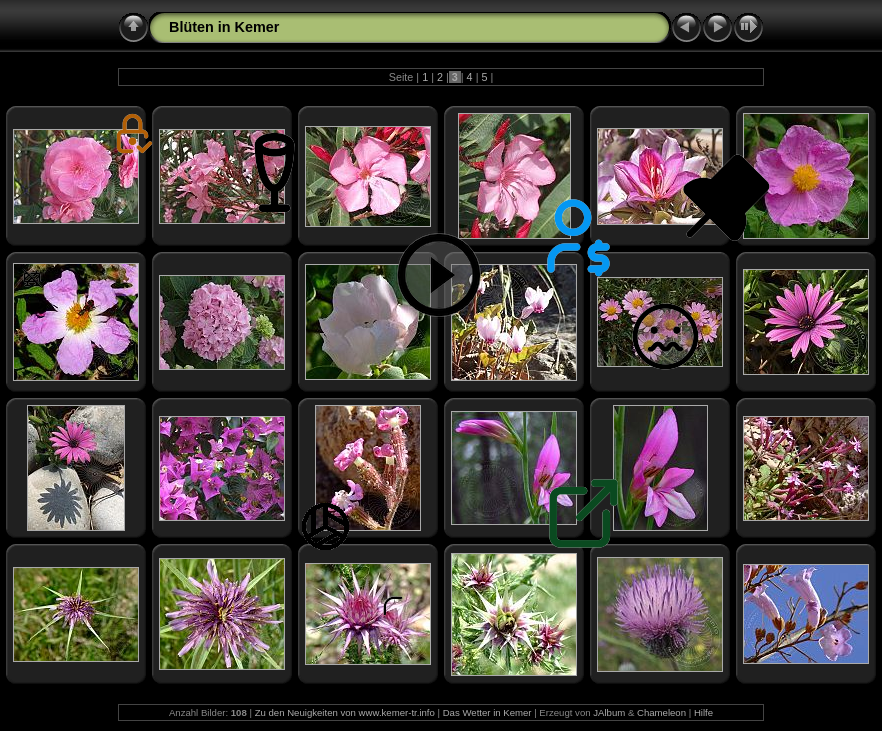 This screenshot has height=731, width=882. What do you see at coordinates (439, 275) in the screenshot?
I see `tap to play media` at bounding box center [439, 275].